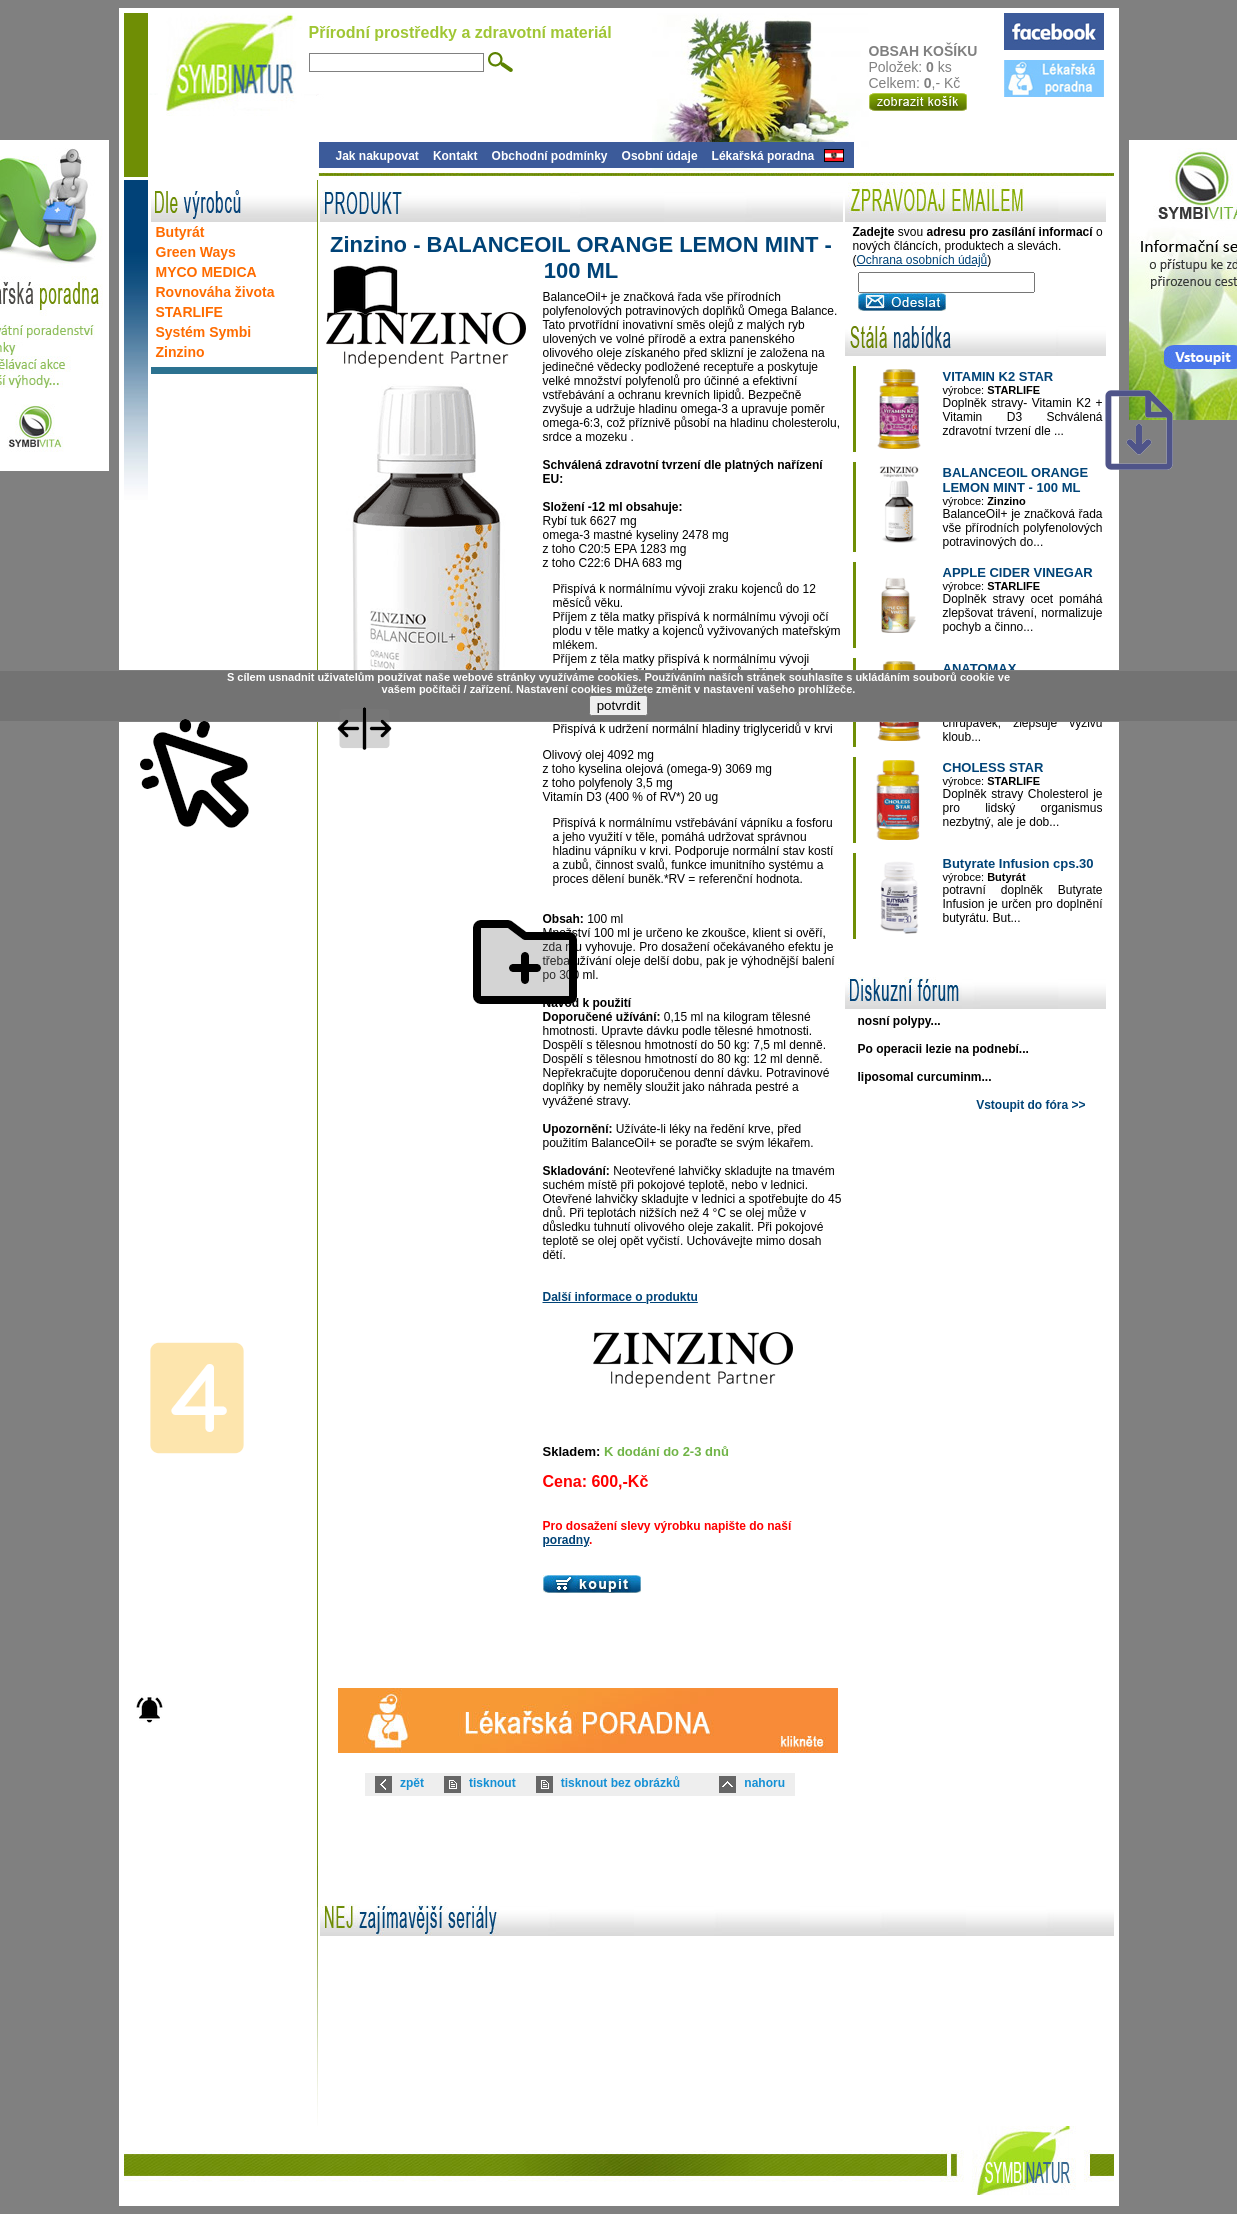  What do you see at coordinates (149, 1709) in the screenshot?
I see `indicates active or incoming notifications` at bounding box center [149, 1709].